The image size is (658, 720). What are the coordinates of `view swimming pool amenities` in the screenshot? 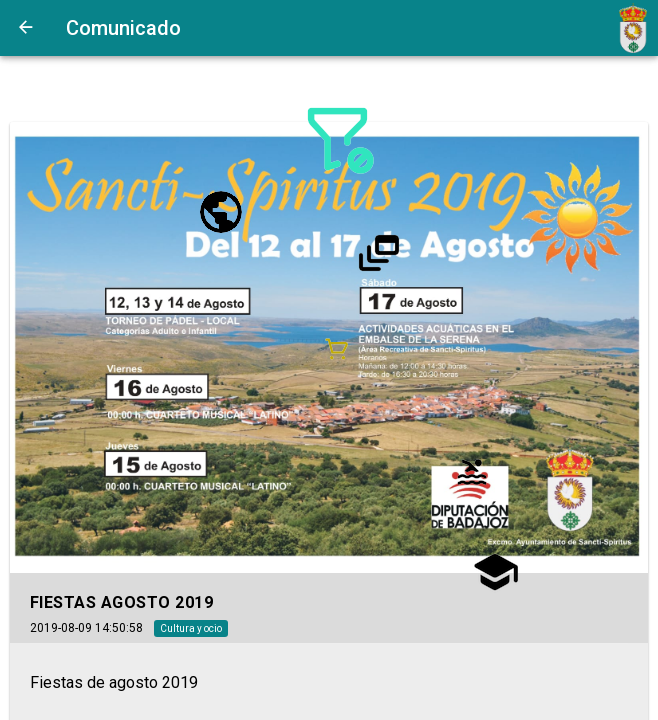 It's located at (472, 472).